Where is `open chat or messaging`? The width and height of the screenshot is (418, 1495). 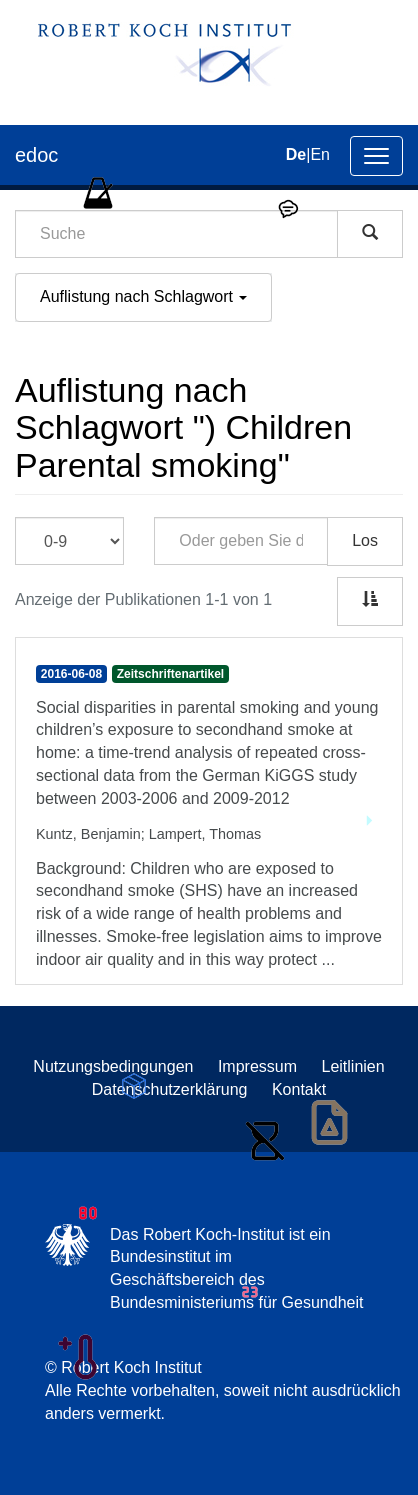 open chat or messaging is located at coordinates (288, 209).